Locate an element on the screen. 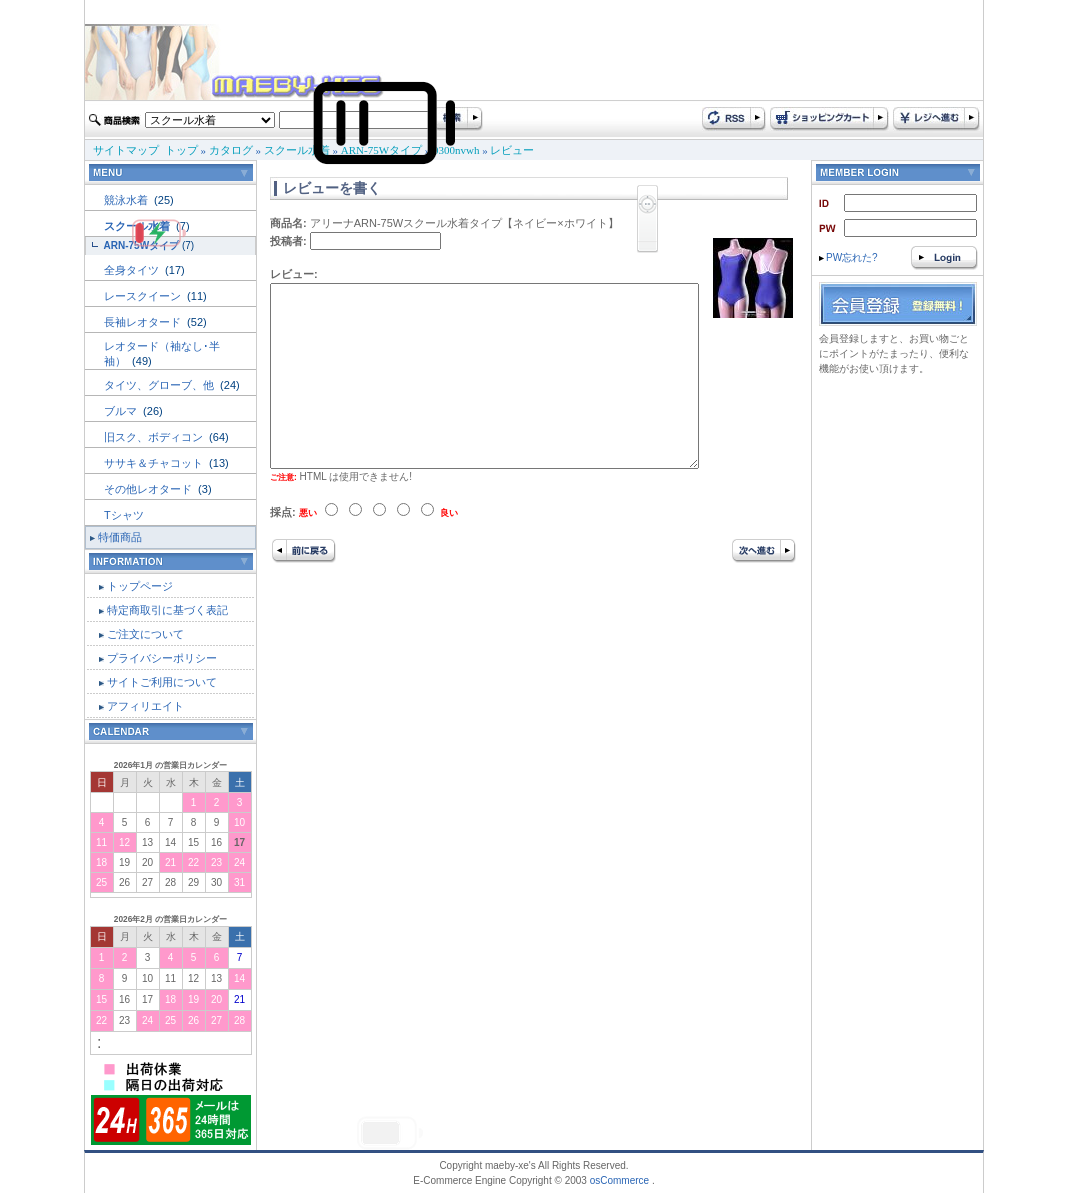 The height and width of the screenshot is (1193, 1068). indicates battery is critically low but currently charging is located at coordinates (159, 233).